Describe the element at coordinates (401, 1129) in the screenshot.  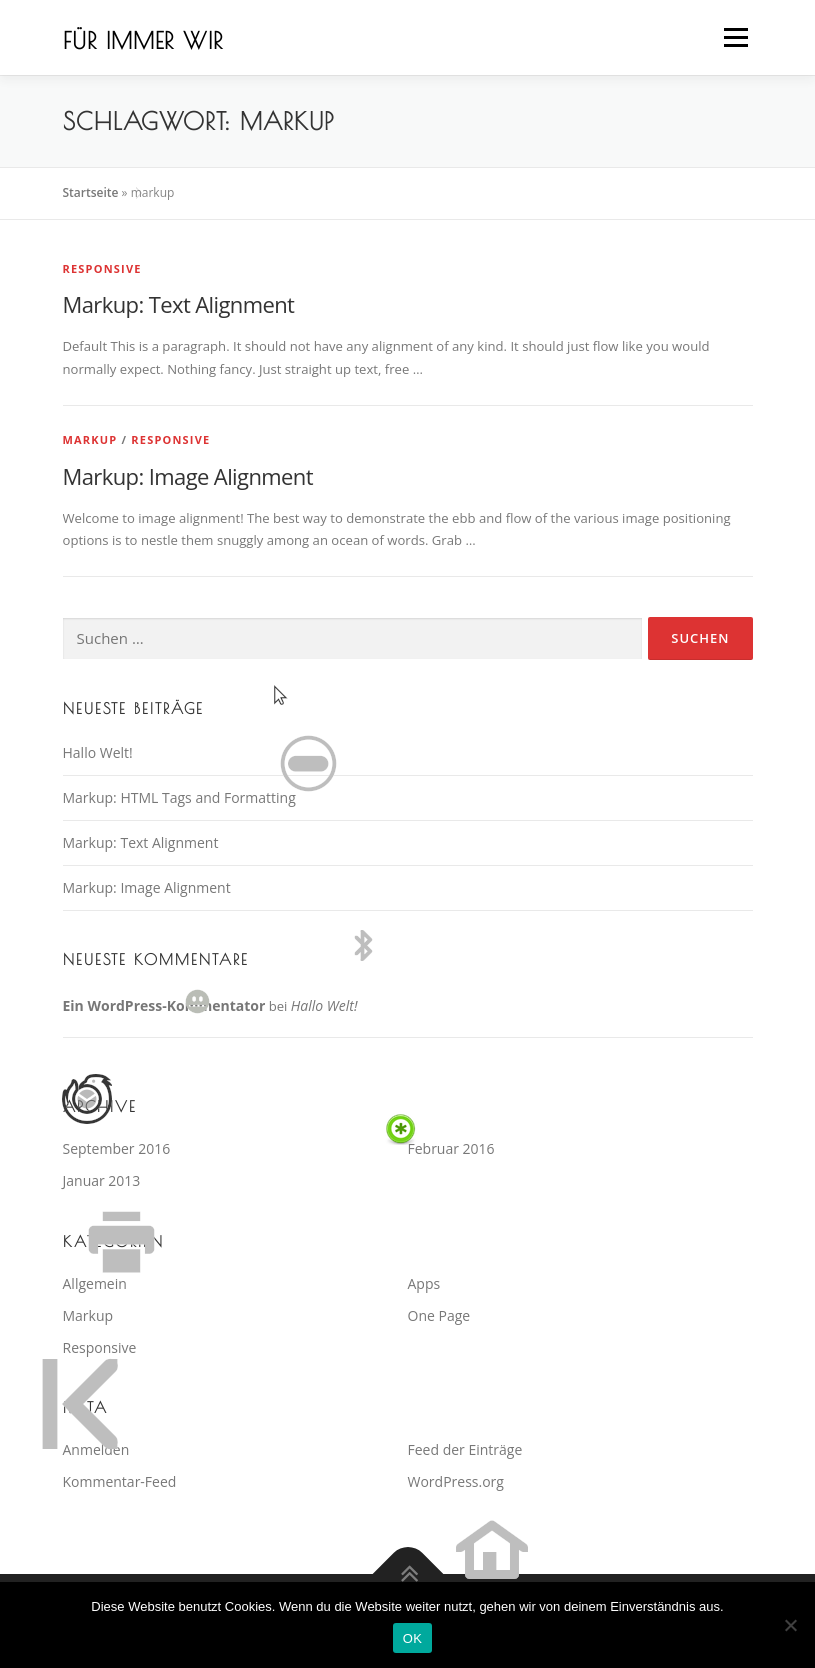
I see `indicates a generic or unspecified item type` at that location.